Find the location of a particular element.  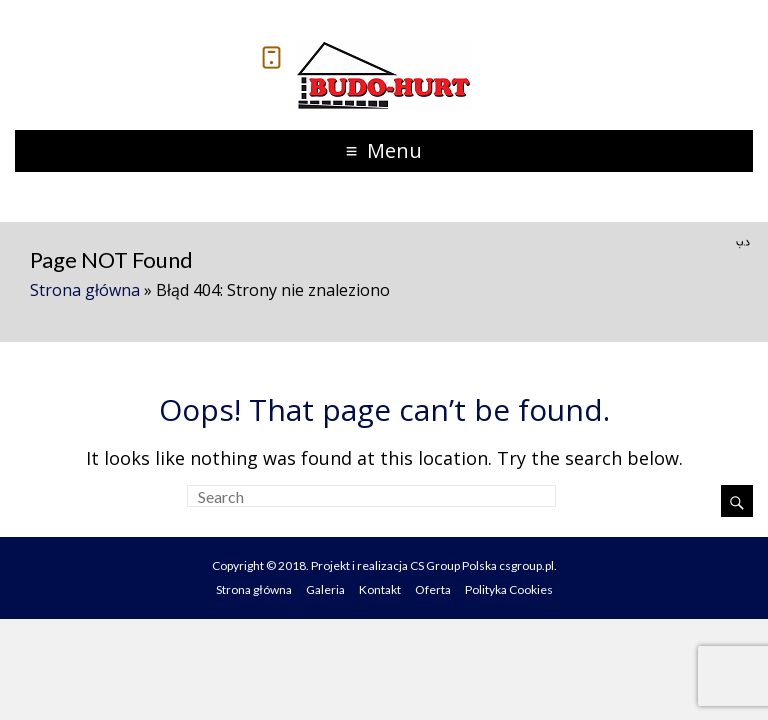

indicates bahraini dinar currency is located at coordinates (743, 243).